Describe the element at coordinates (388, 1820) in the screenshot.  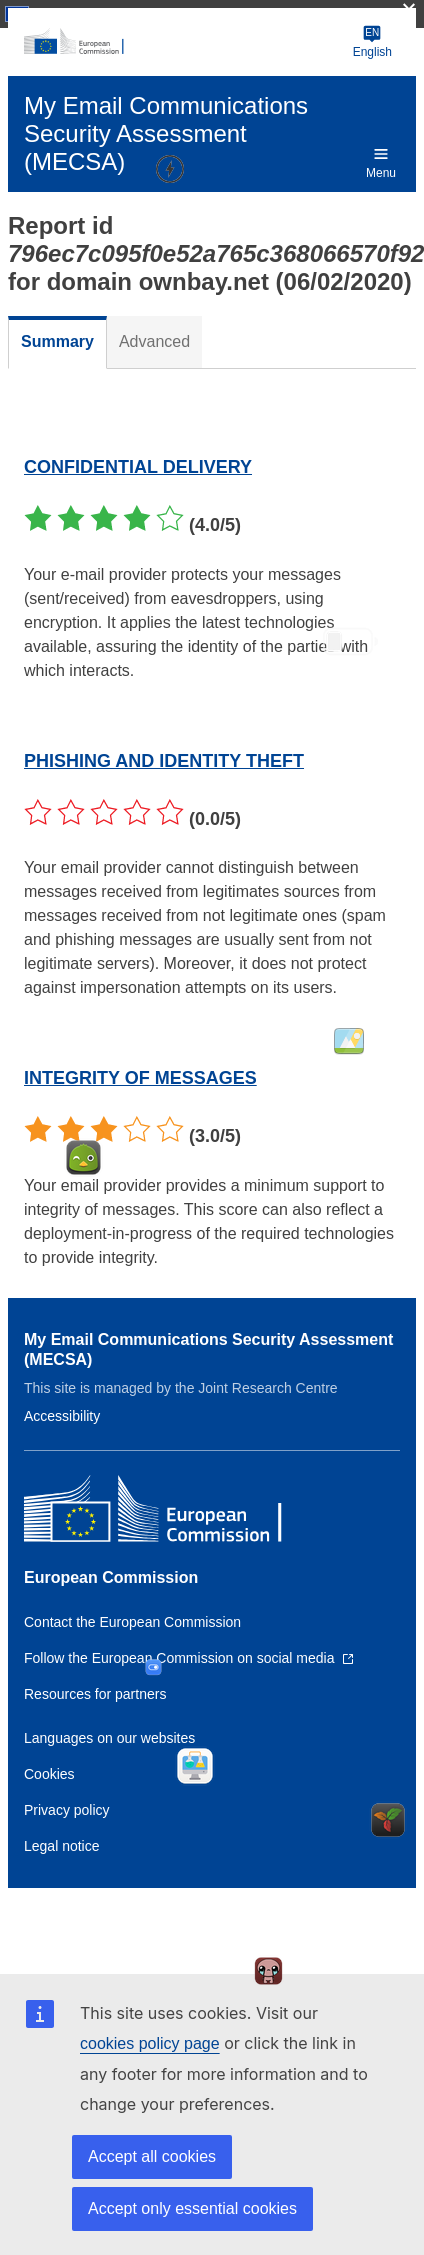
I see `open trilium notes app` at that location.